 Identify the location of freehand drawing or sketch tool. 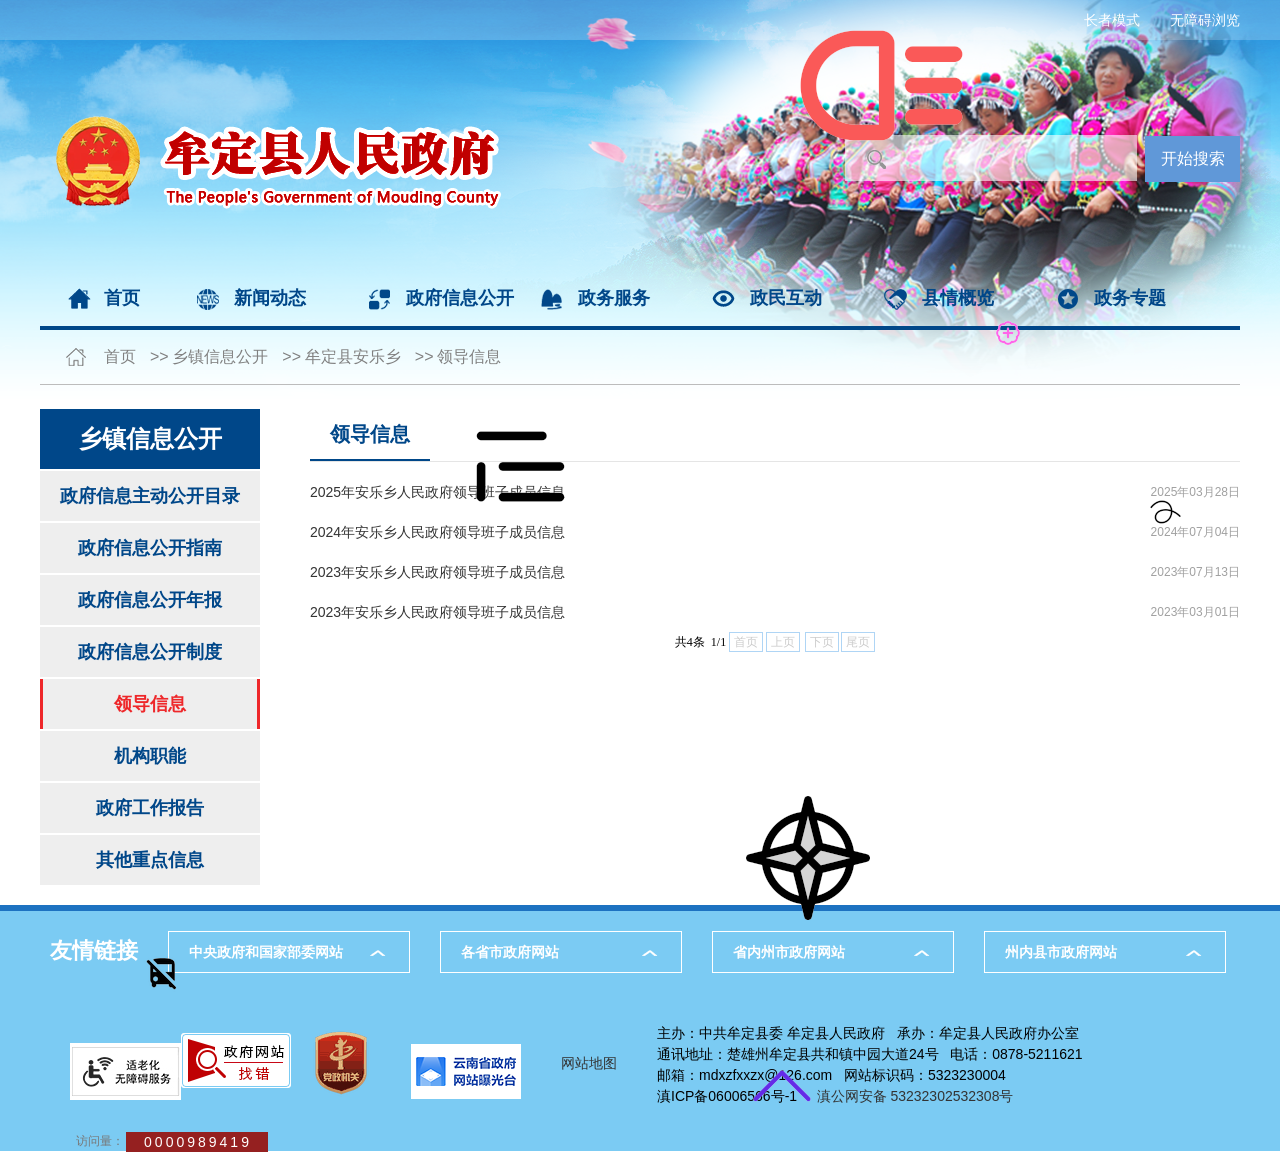
(1164, 512).